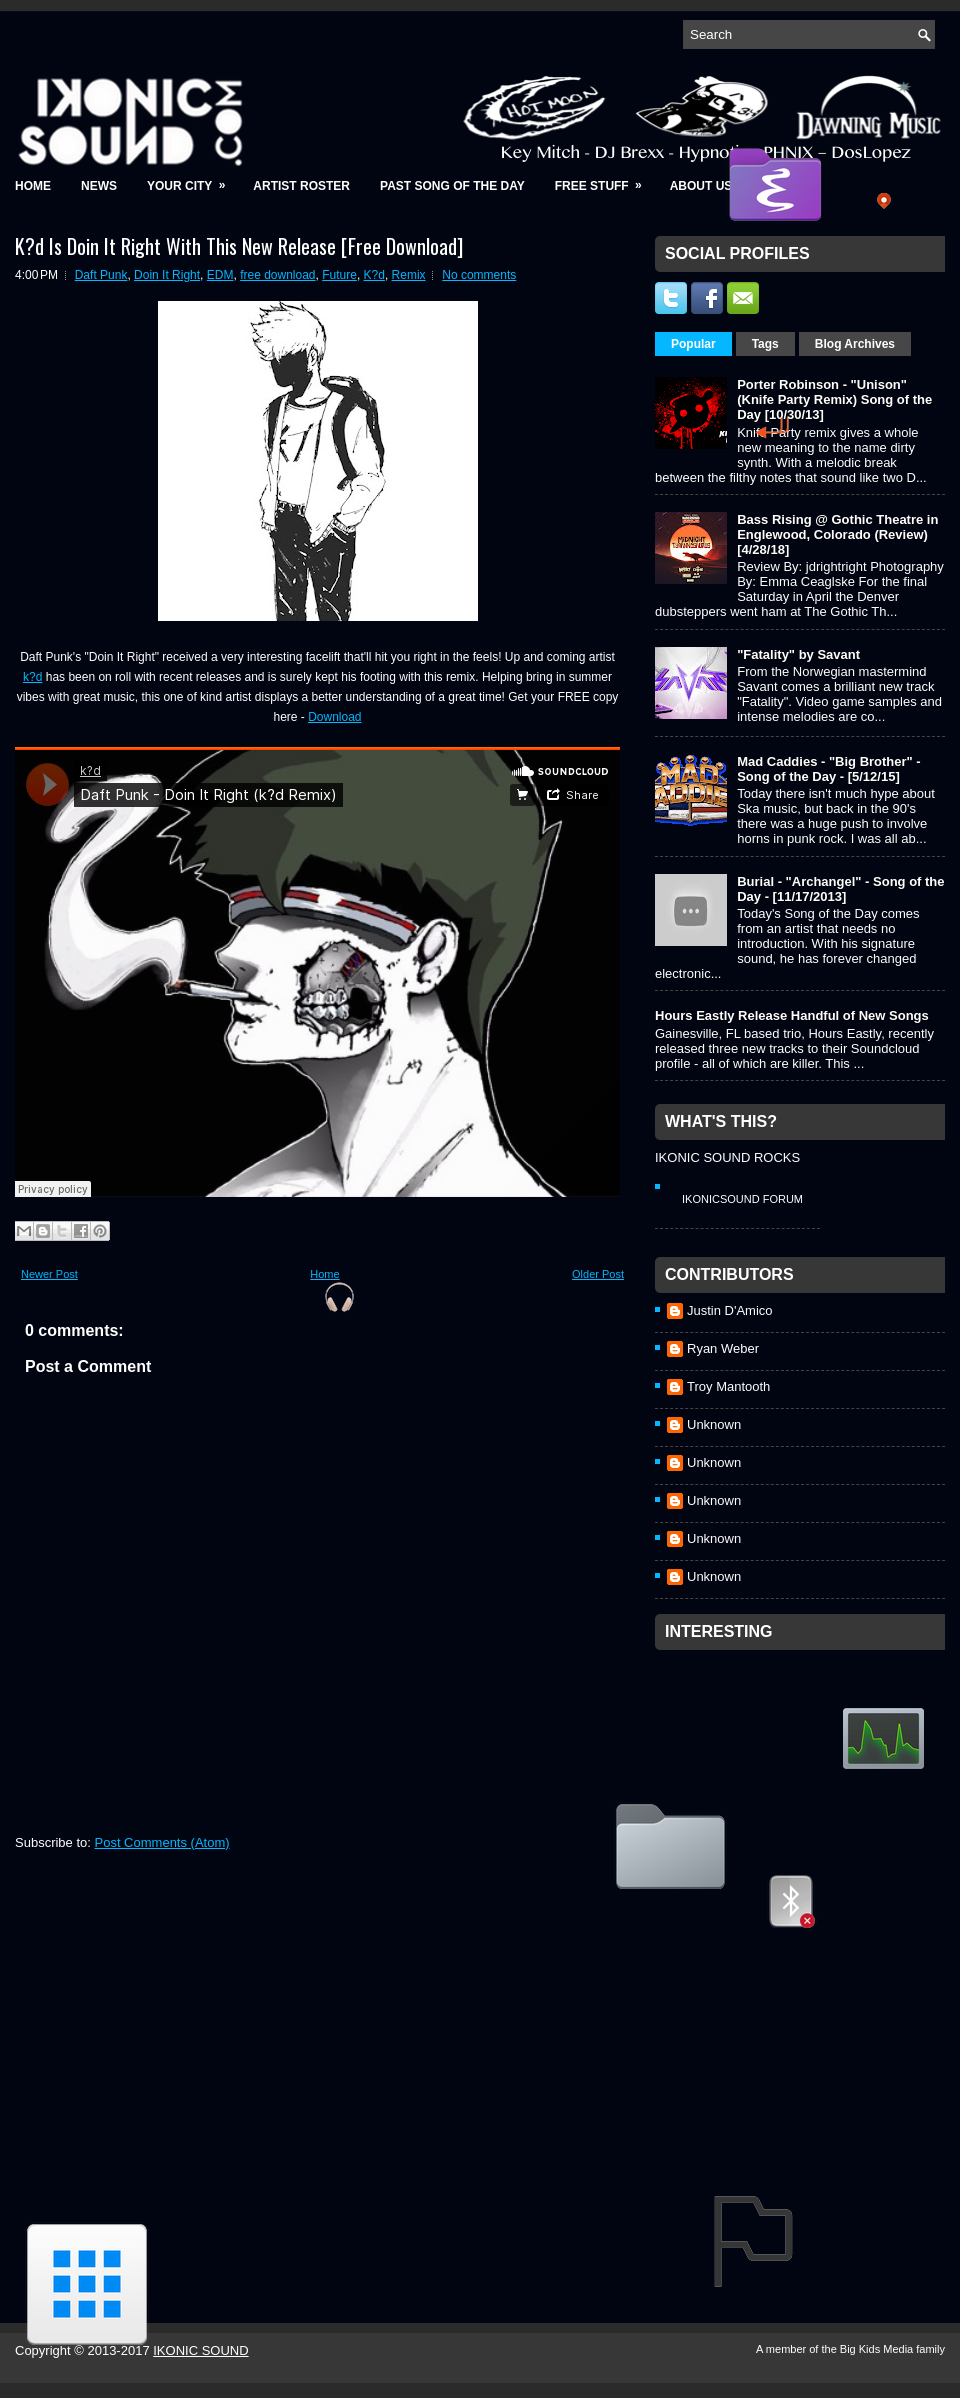 This screenshot has width=960, height=2398. Describe the element at coordinates (339, 1297) in the screenshot. I see `connect bluetooth headphones` at that location.